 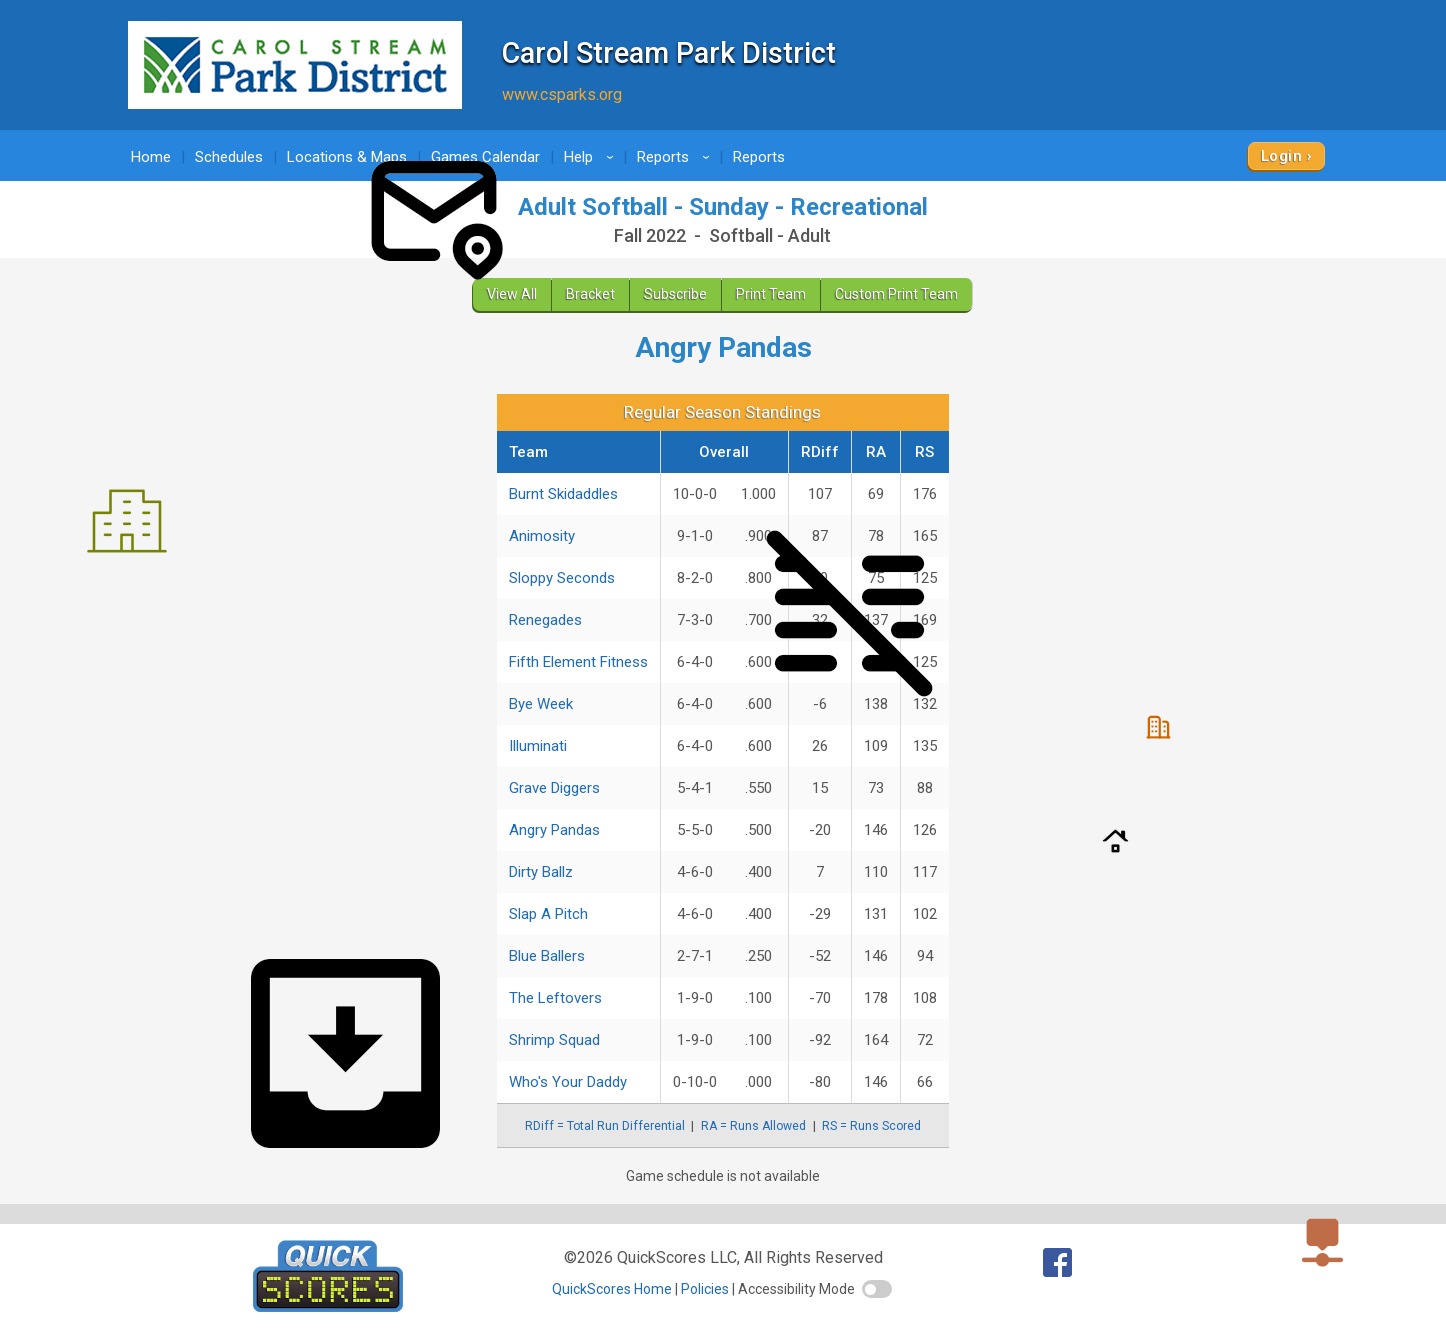 What do you see at coordinates (1158, 726) in the screenshot?
I see `view nearby buildings or properties` at bounding box center [1158, 726].